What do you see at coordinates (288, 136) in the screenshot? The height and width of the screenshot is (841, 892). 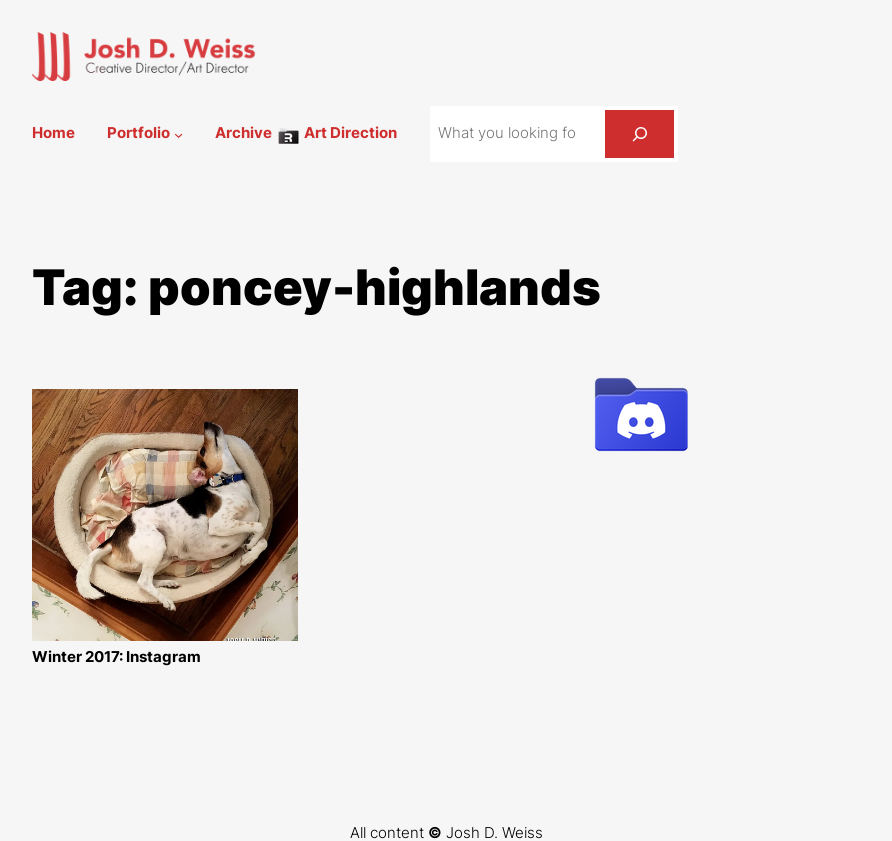 I see `open remix project folder` at bounding box center [288, 136].